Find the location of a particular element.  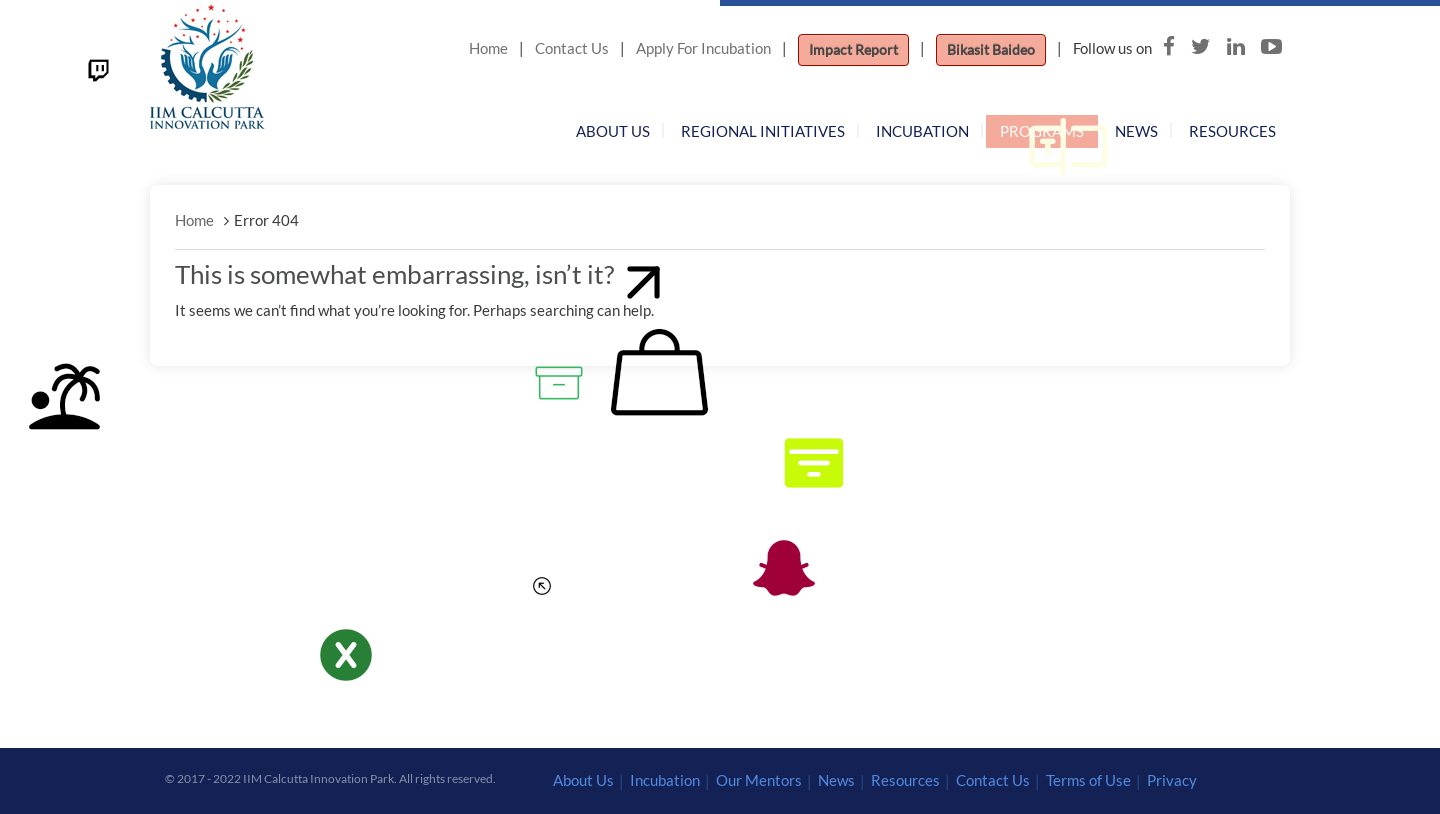

view your shopping bag is located at coordinates (659, 377).